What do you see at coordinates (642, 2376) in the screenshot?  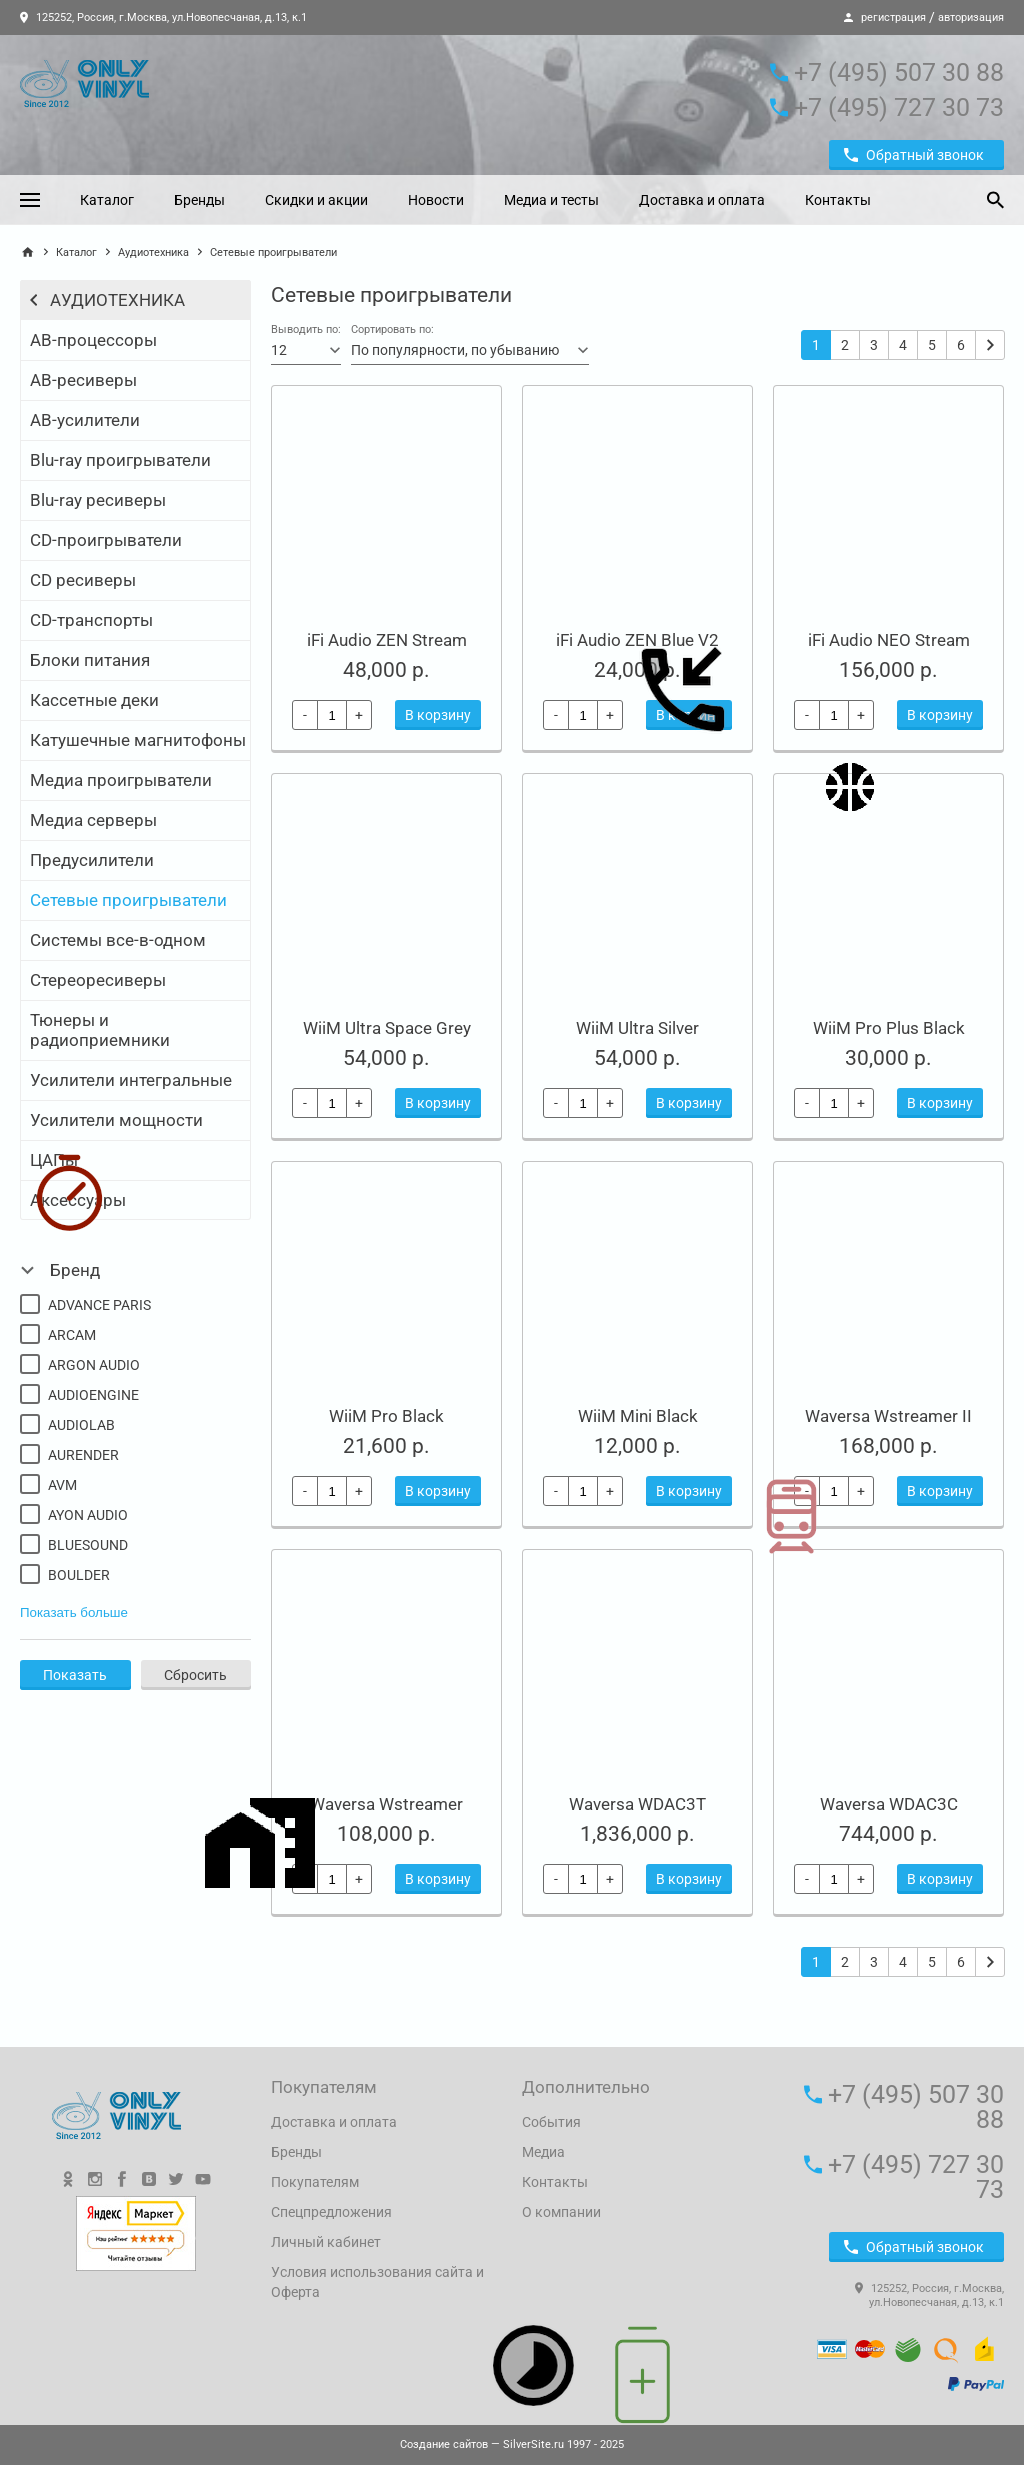 I see `add or insert a new battery` at bounding box center [642, 2376].